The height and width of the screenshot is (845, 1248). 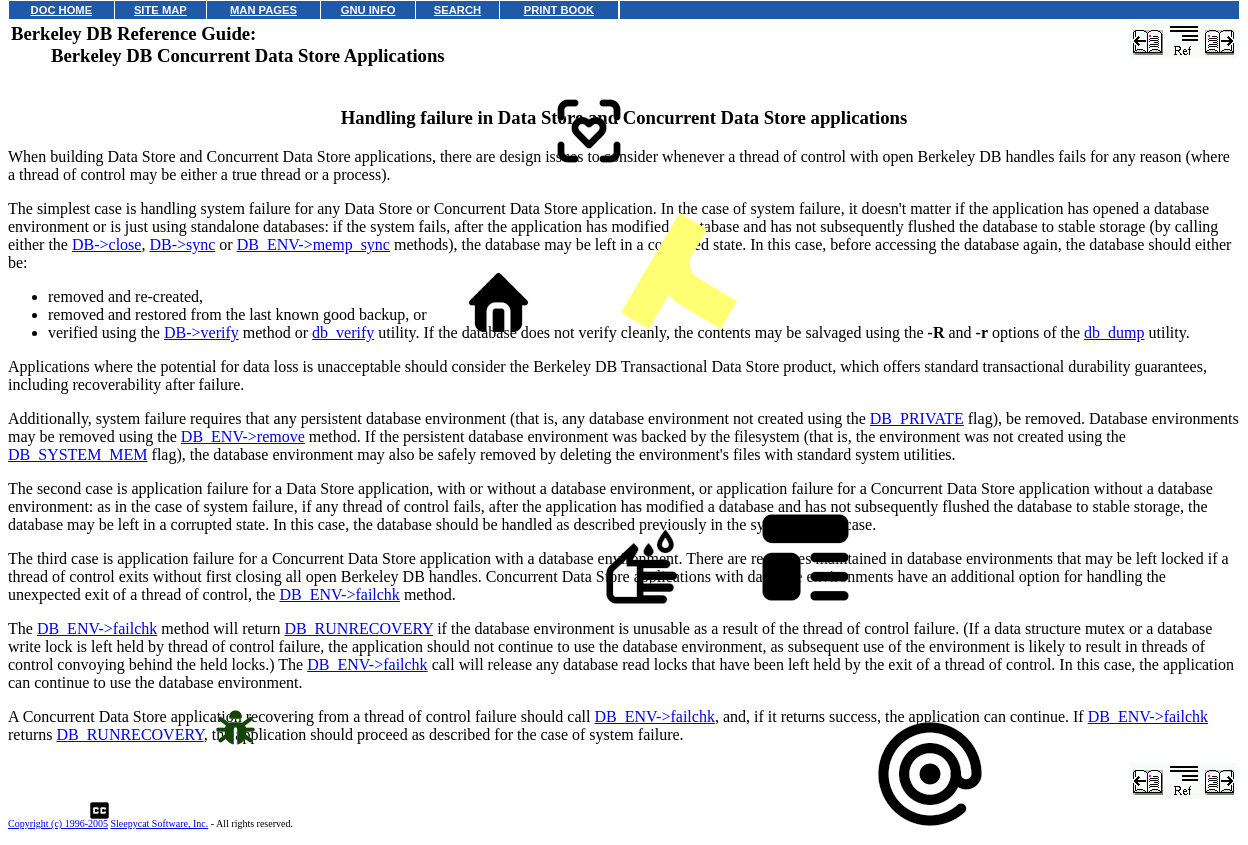 What do you see at coordinates (589, 131) in the screenshot?
I see `scan or detect health metrics` at bounding box center [589, 131].